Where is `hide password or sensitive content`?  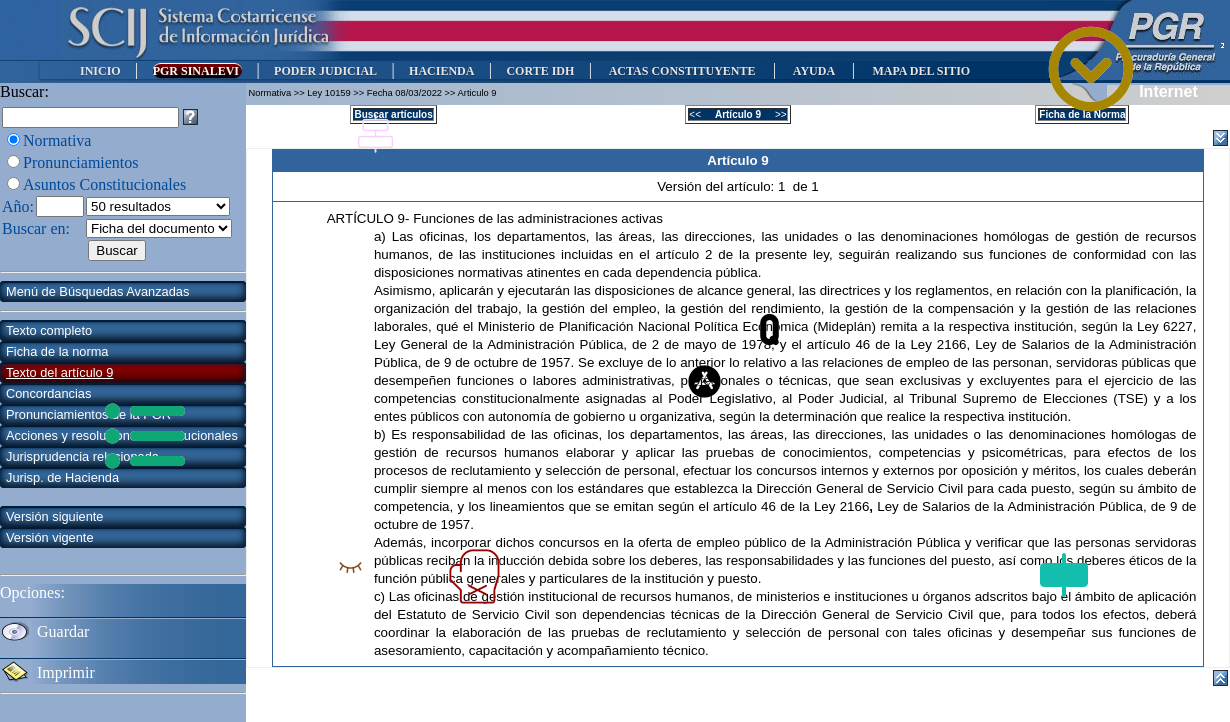 hide password or sensitive content is located at coordinates (350, 565).